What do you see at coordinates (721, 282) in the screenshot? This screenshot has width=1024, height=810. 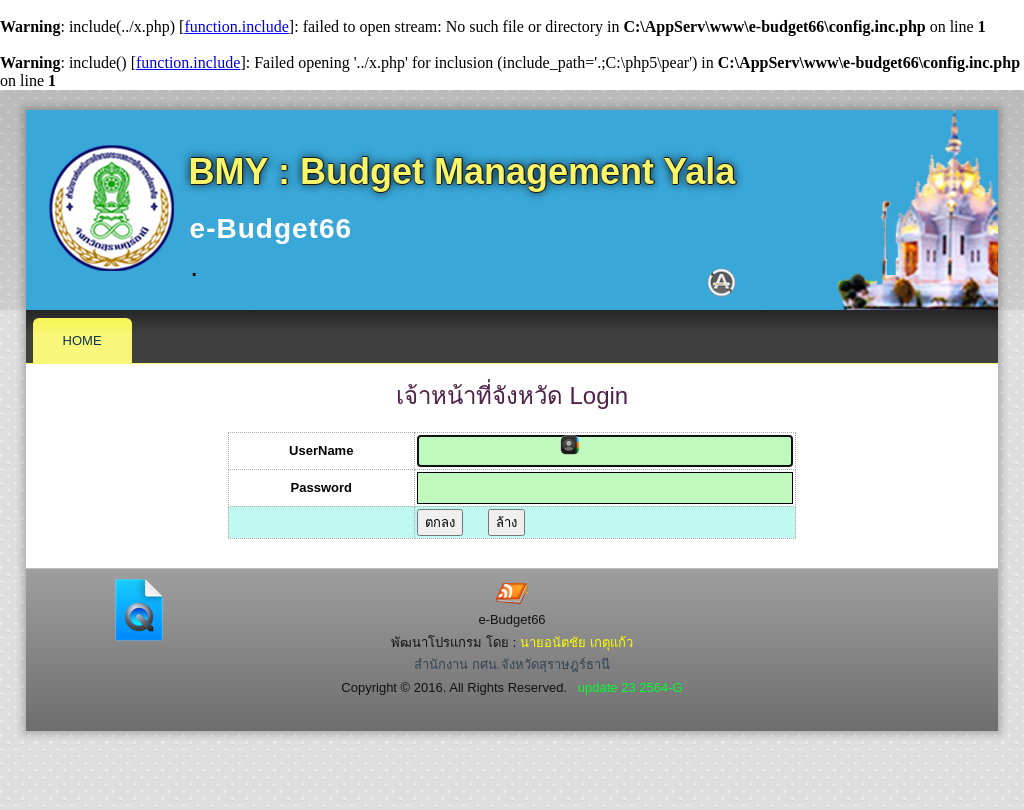 I see `check for available software updates` at bounding box center [721, 282].